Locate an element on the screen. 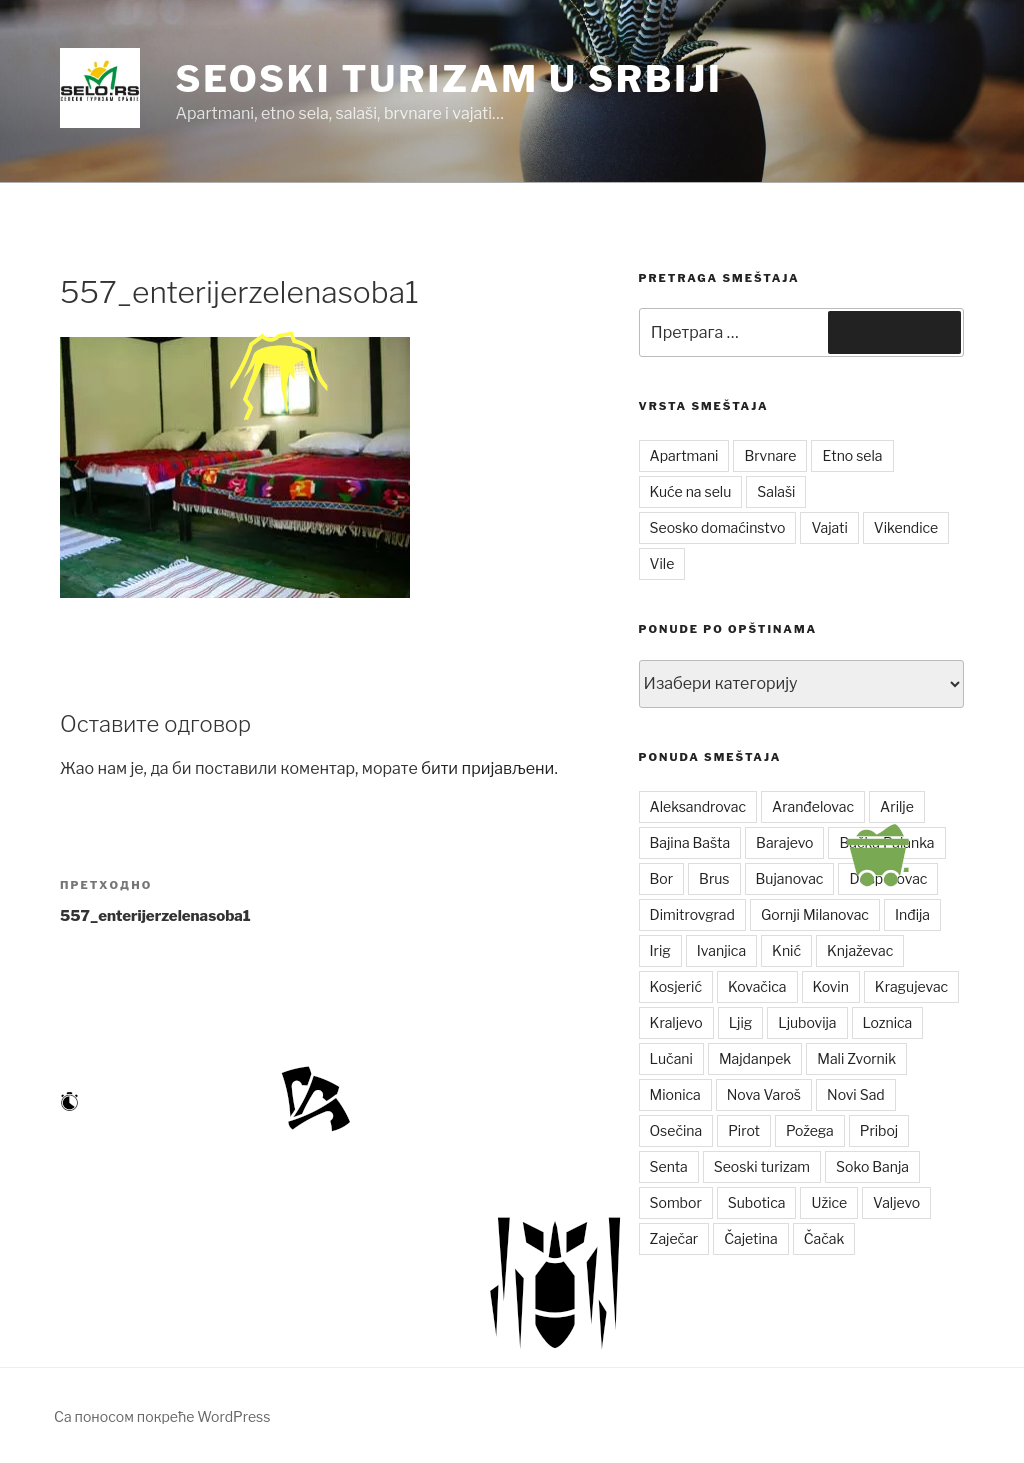 Image resolution: width=1024 pixels, height=1463 pixels. access mining or resource collection game feature is located at coordinates (879, 853).